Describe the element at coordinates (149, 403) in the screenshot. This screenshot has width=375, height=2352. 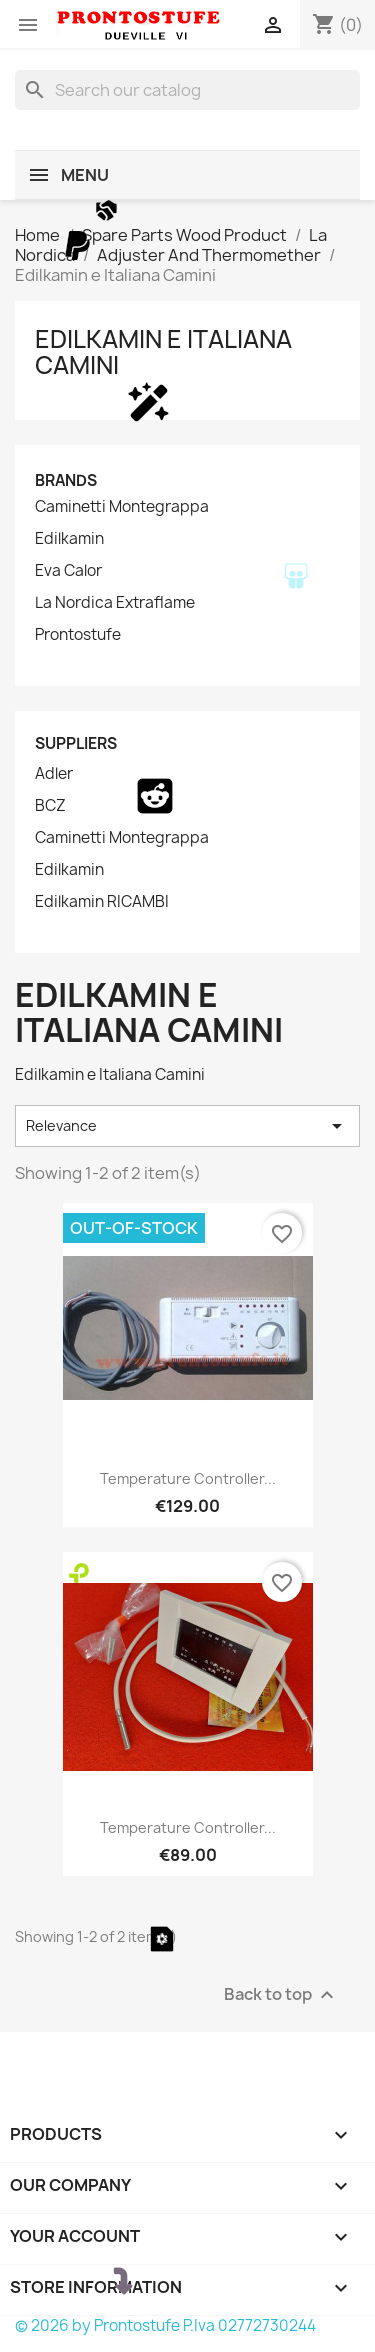
I see `apply automatic enhancements or effects` at that location.